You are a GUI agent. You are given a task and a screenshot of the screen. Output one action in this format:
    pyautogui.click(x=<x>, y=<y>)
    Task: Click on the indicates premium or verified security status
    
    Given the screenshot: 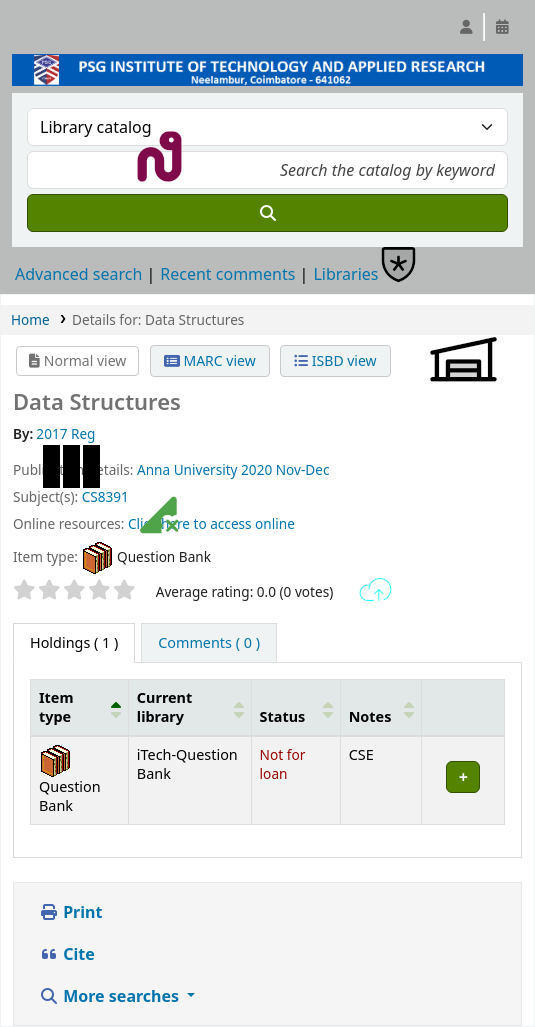 What is the action you would take?
    pyautogui.click(x=398, y=262)
    